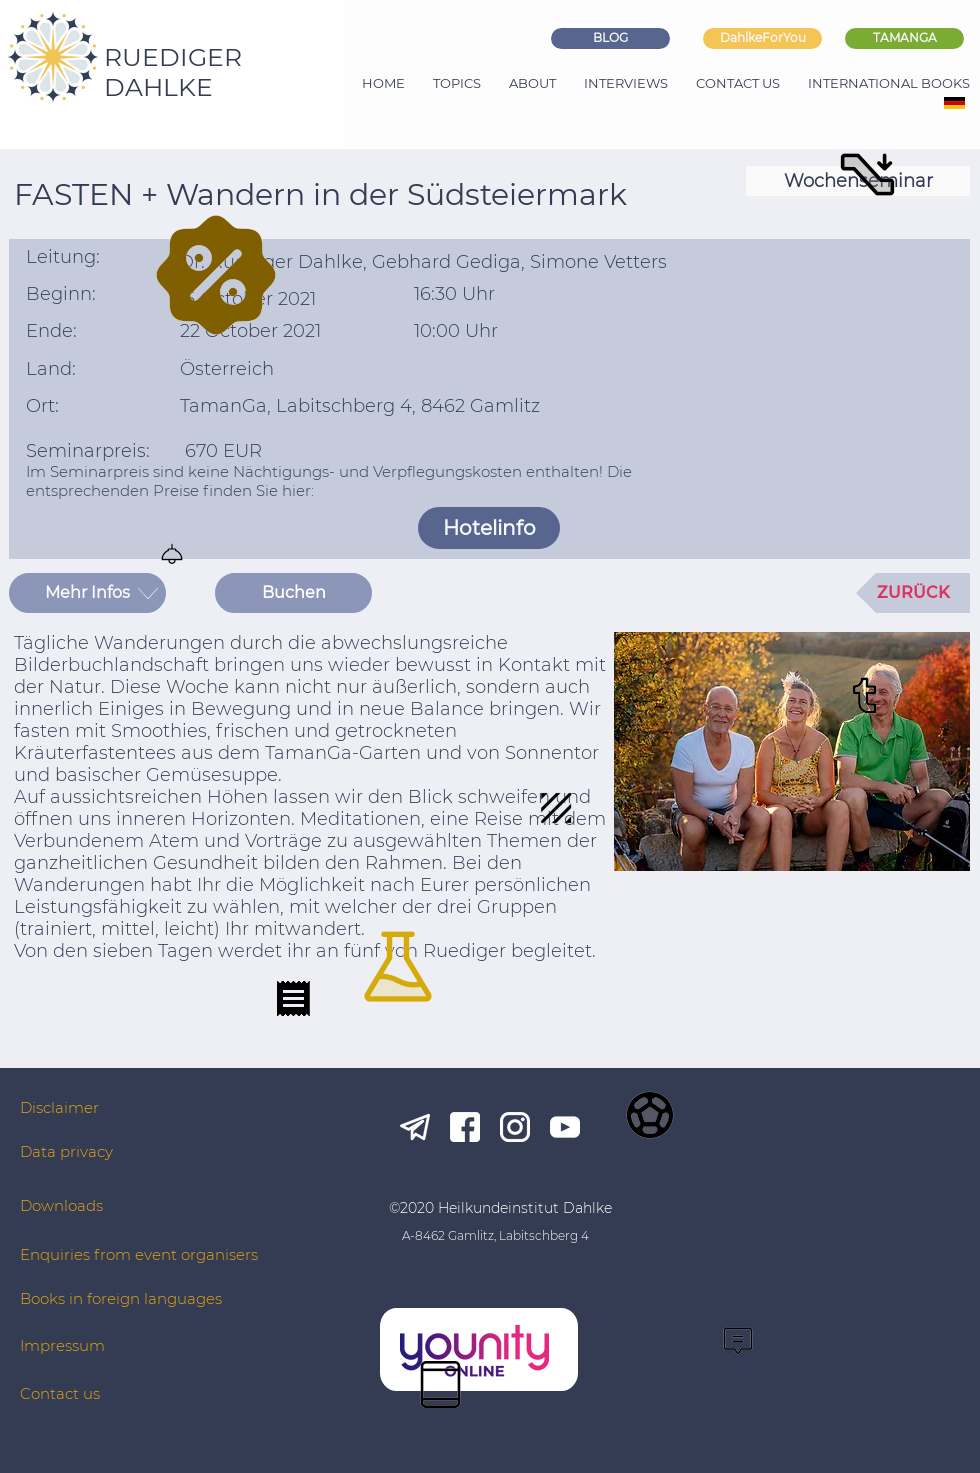 The image size is (980, 1473). I want to click on indicates escalator going down, so click(867, 174).